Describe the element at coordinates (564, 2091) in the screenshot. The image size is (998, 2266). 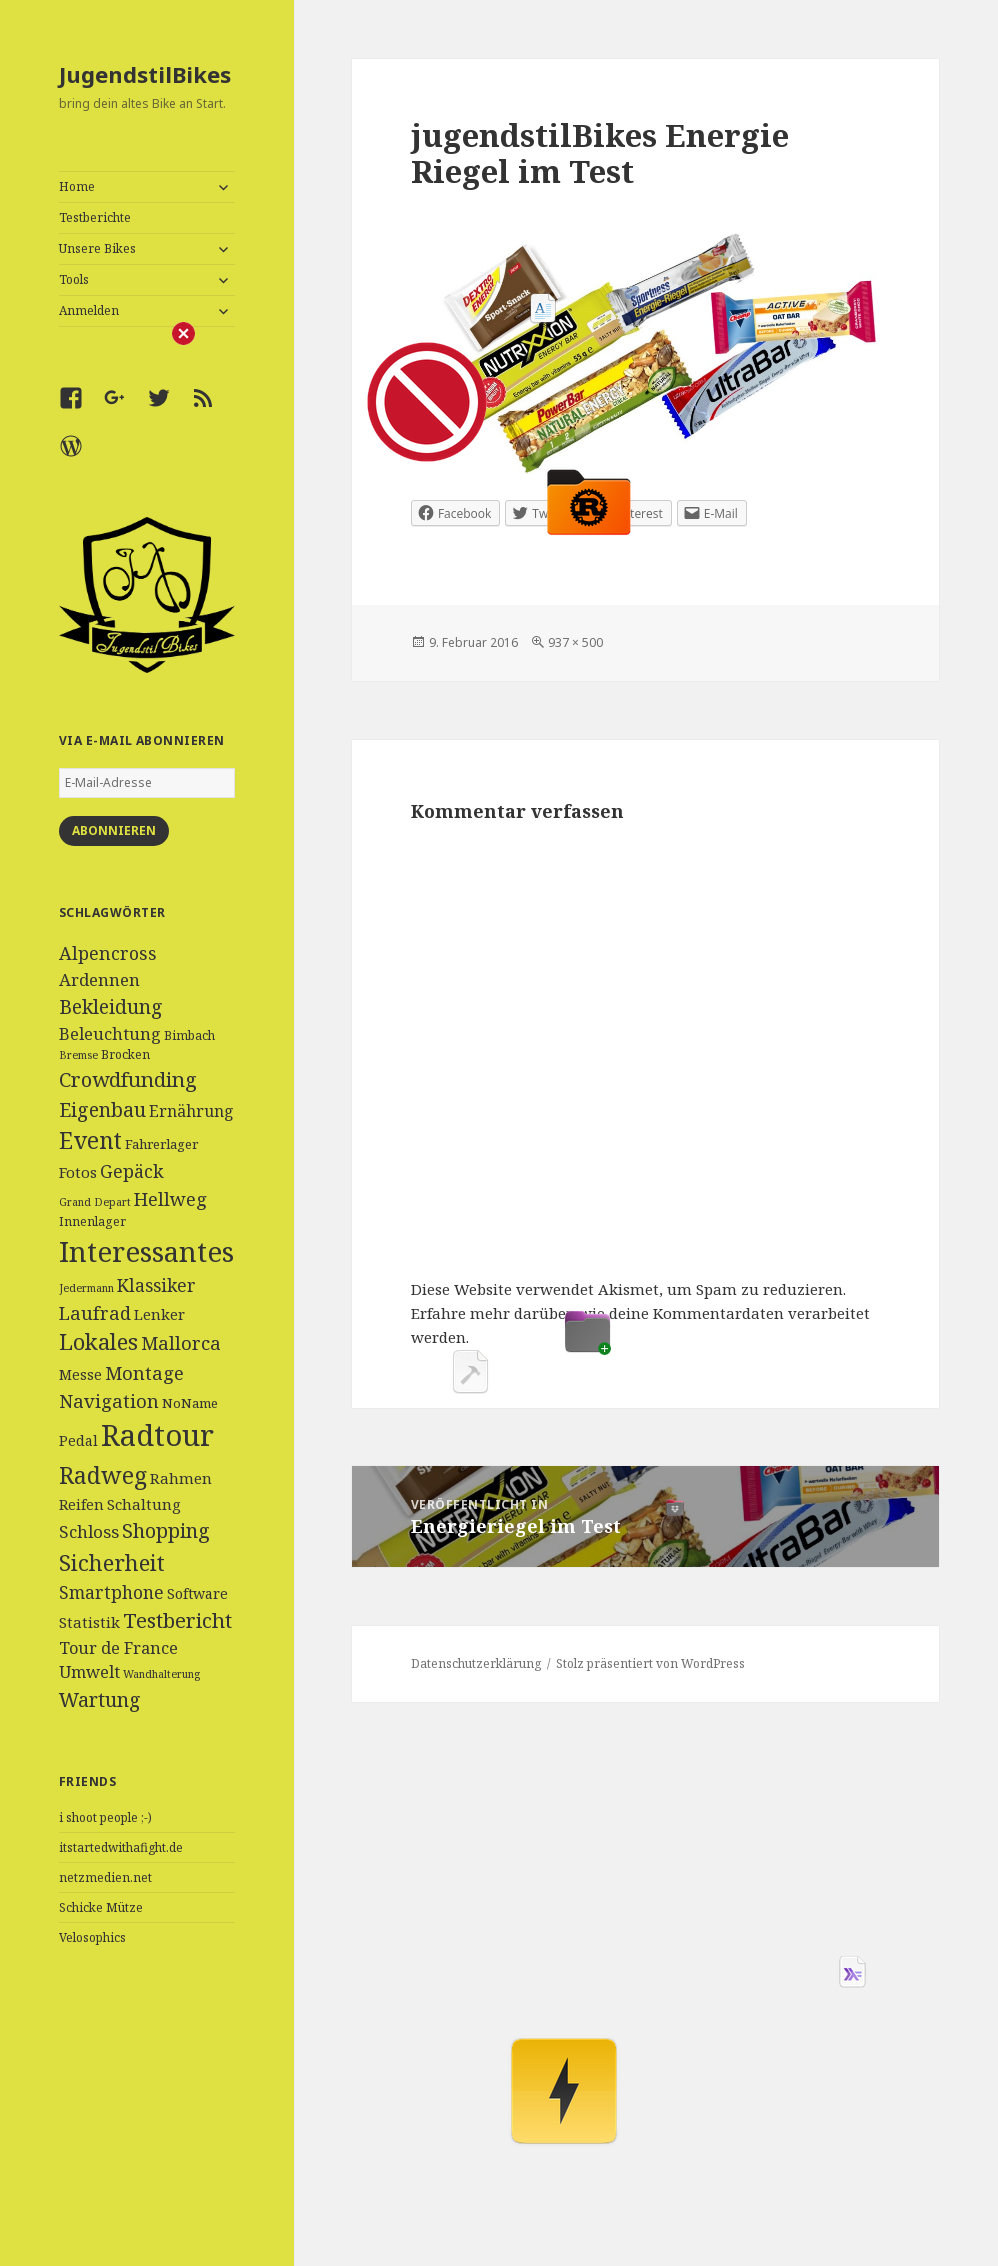
I see `access power and battery settings` at that location.